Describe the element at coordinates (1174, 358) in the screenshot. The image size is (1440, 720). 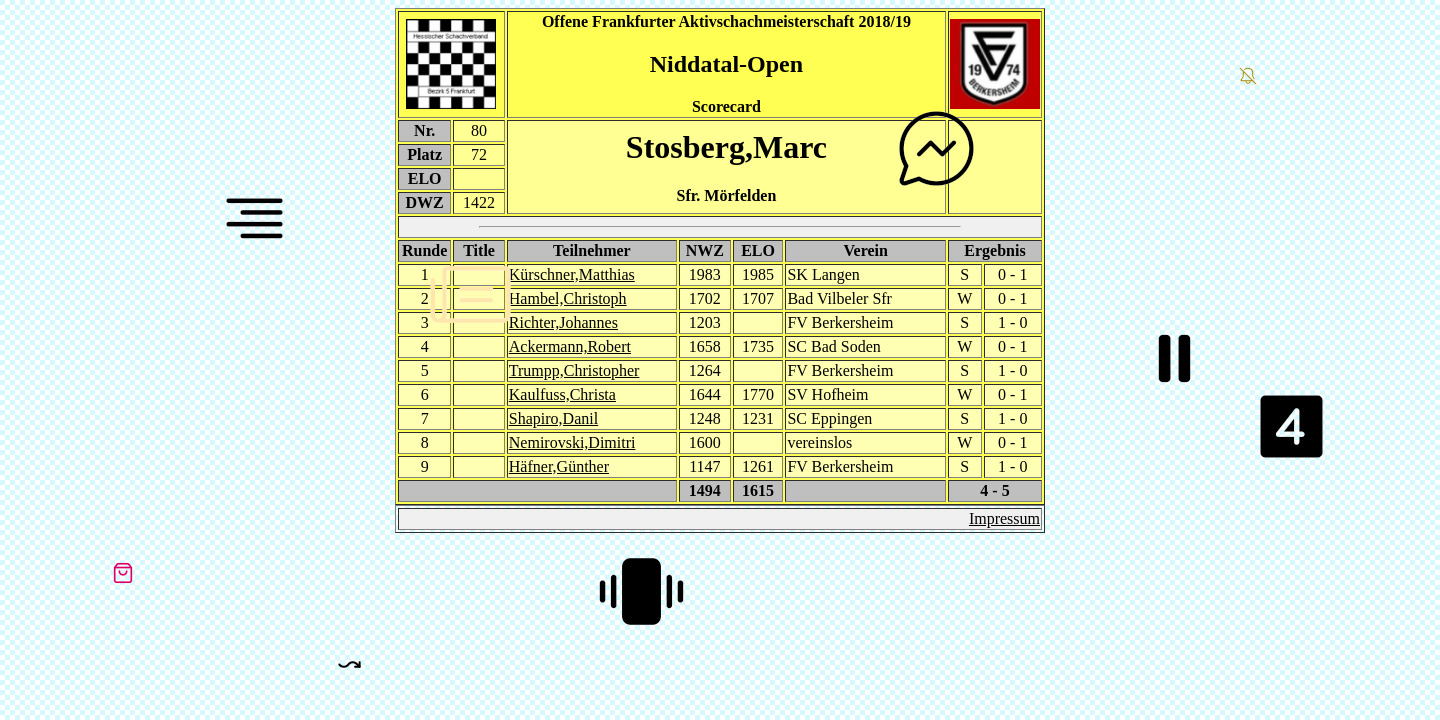
I see `pause media playback` at that location.